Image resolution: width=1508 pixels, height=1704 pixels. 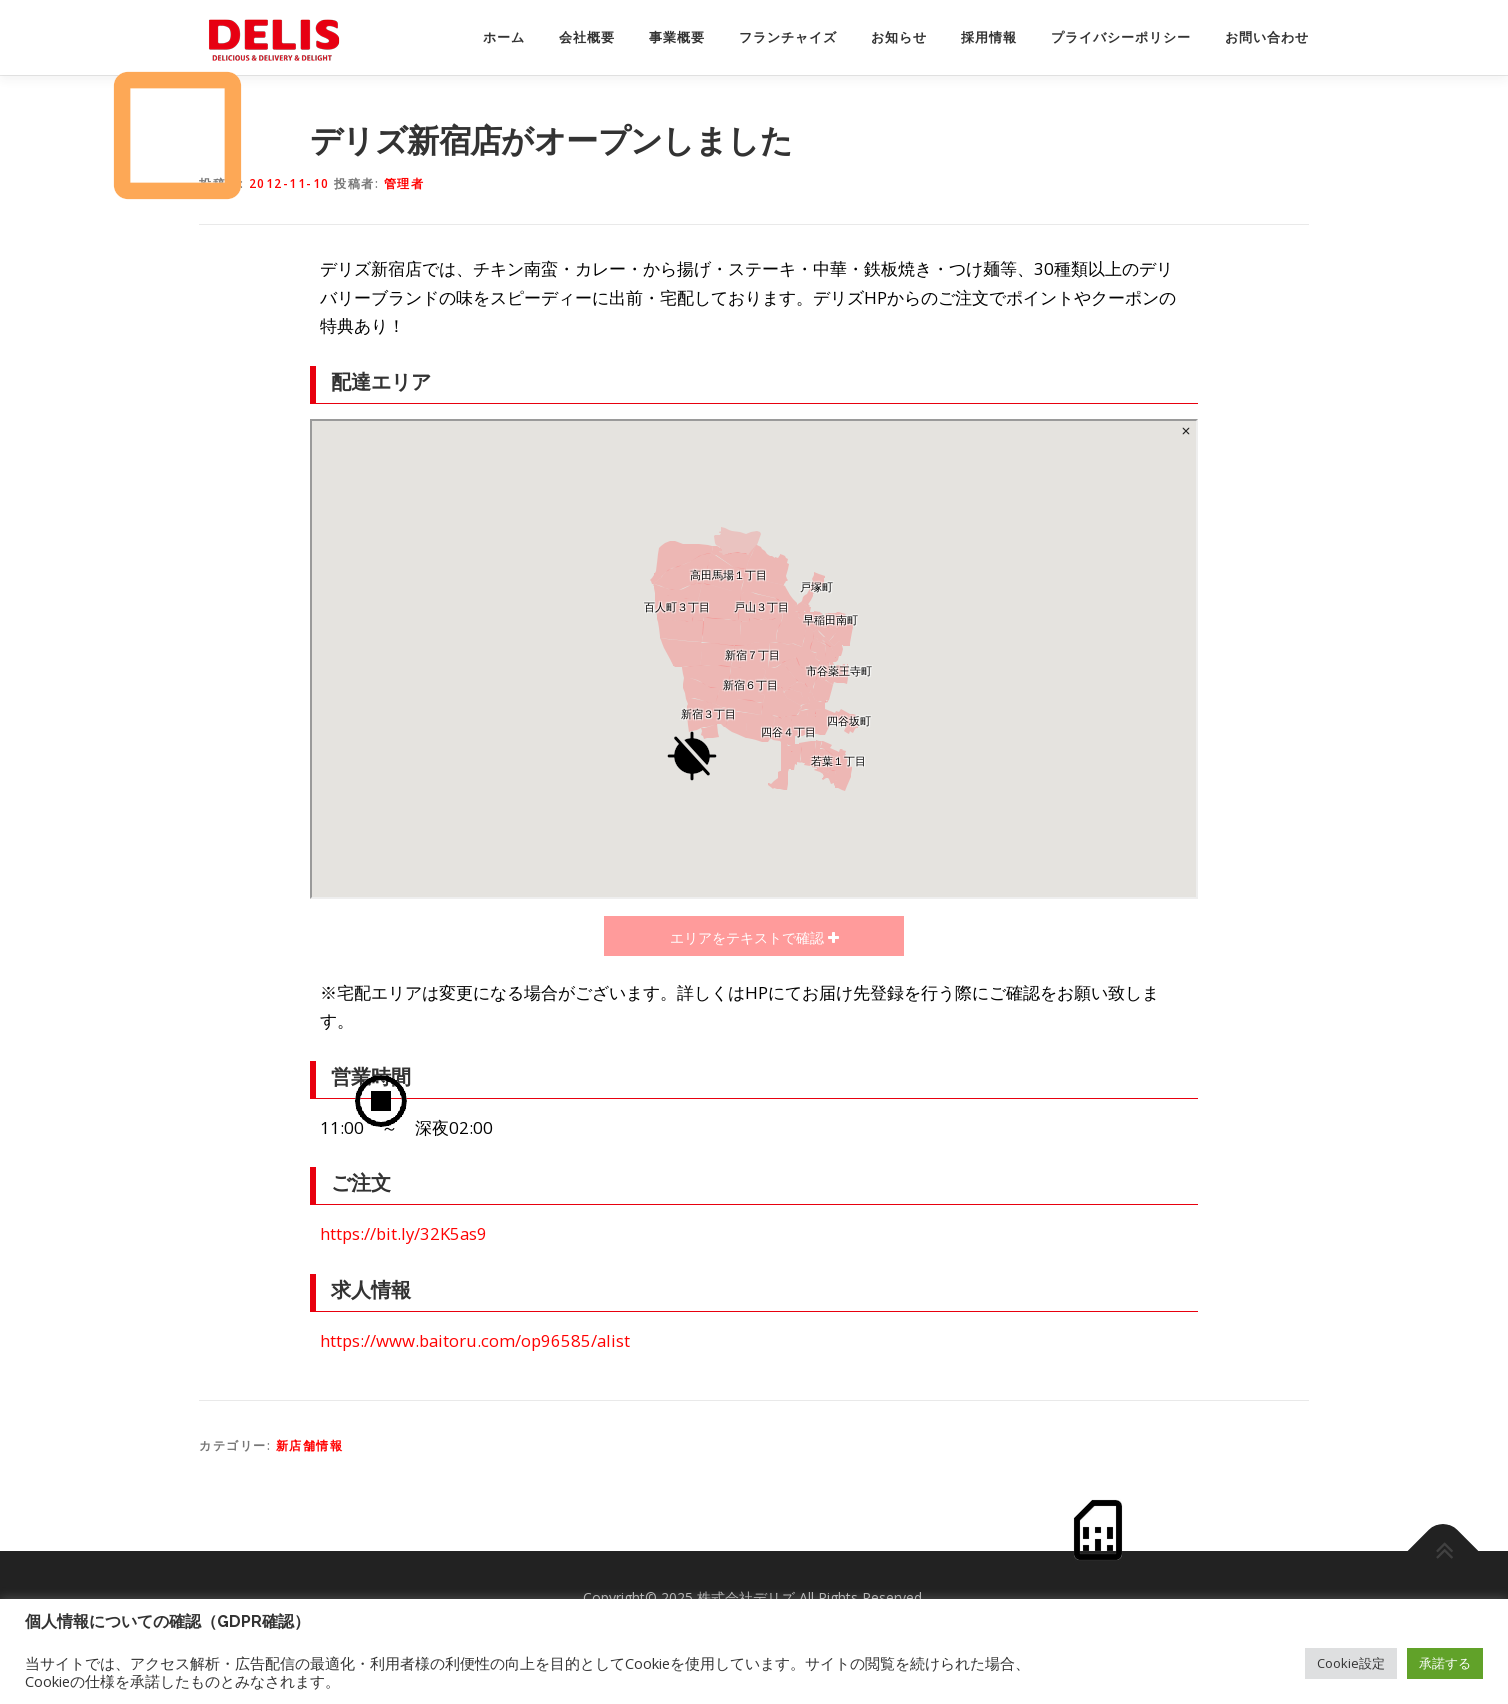 I want to click on manage sim card settings, so click(x=1098, y=1530).